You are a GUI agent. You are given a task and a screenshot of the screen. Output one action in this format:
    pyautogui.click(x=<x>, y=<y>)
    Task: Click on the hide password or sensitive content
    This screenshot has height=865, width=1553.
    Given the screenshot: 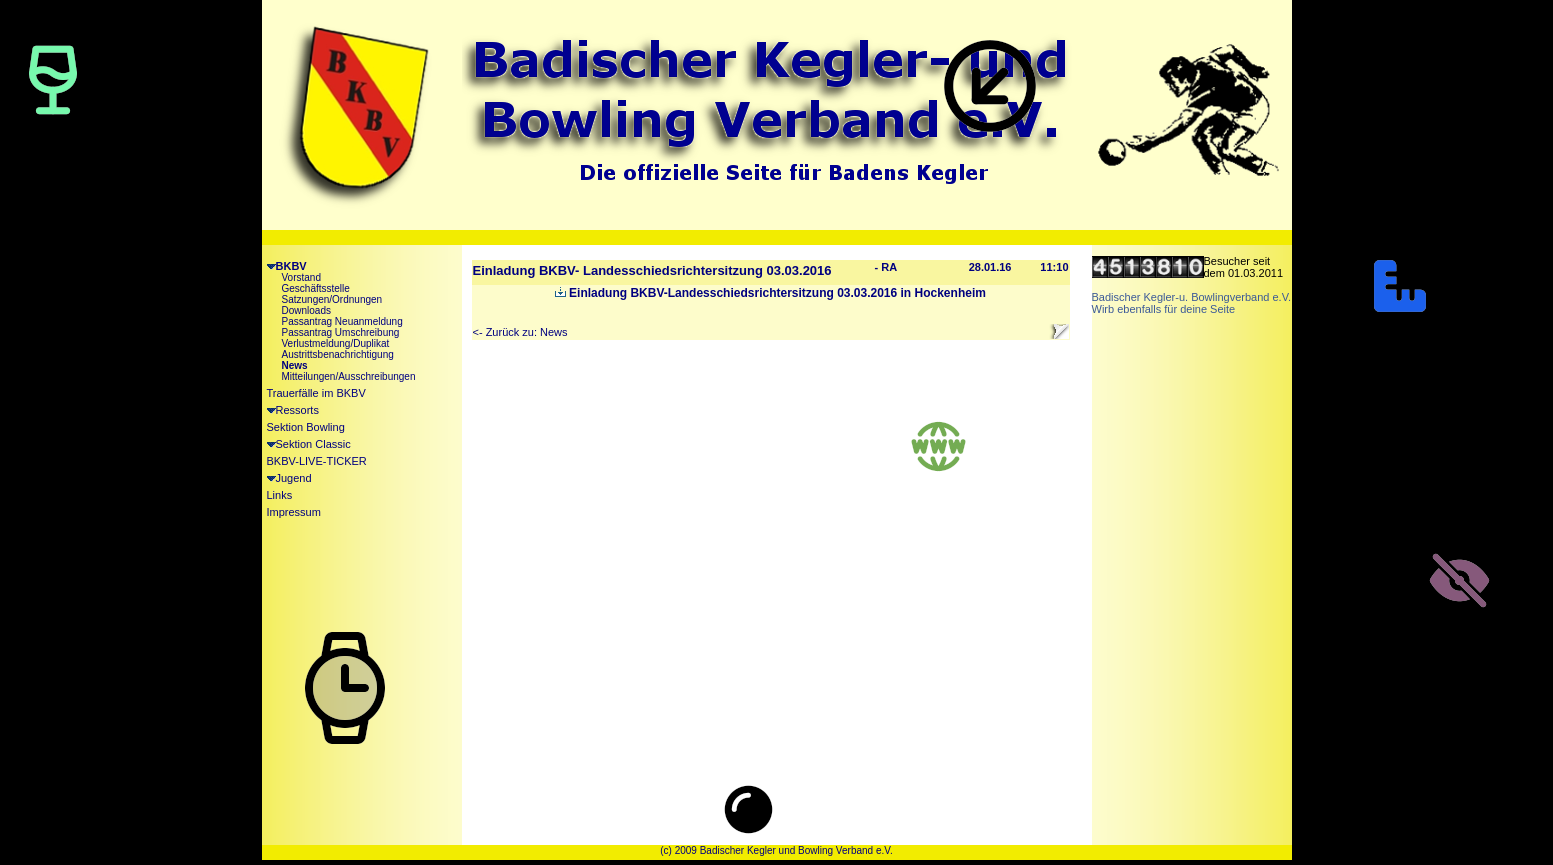 What is the action you would take?
    pyautogui.click(x=1459, y=580)
    